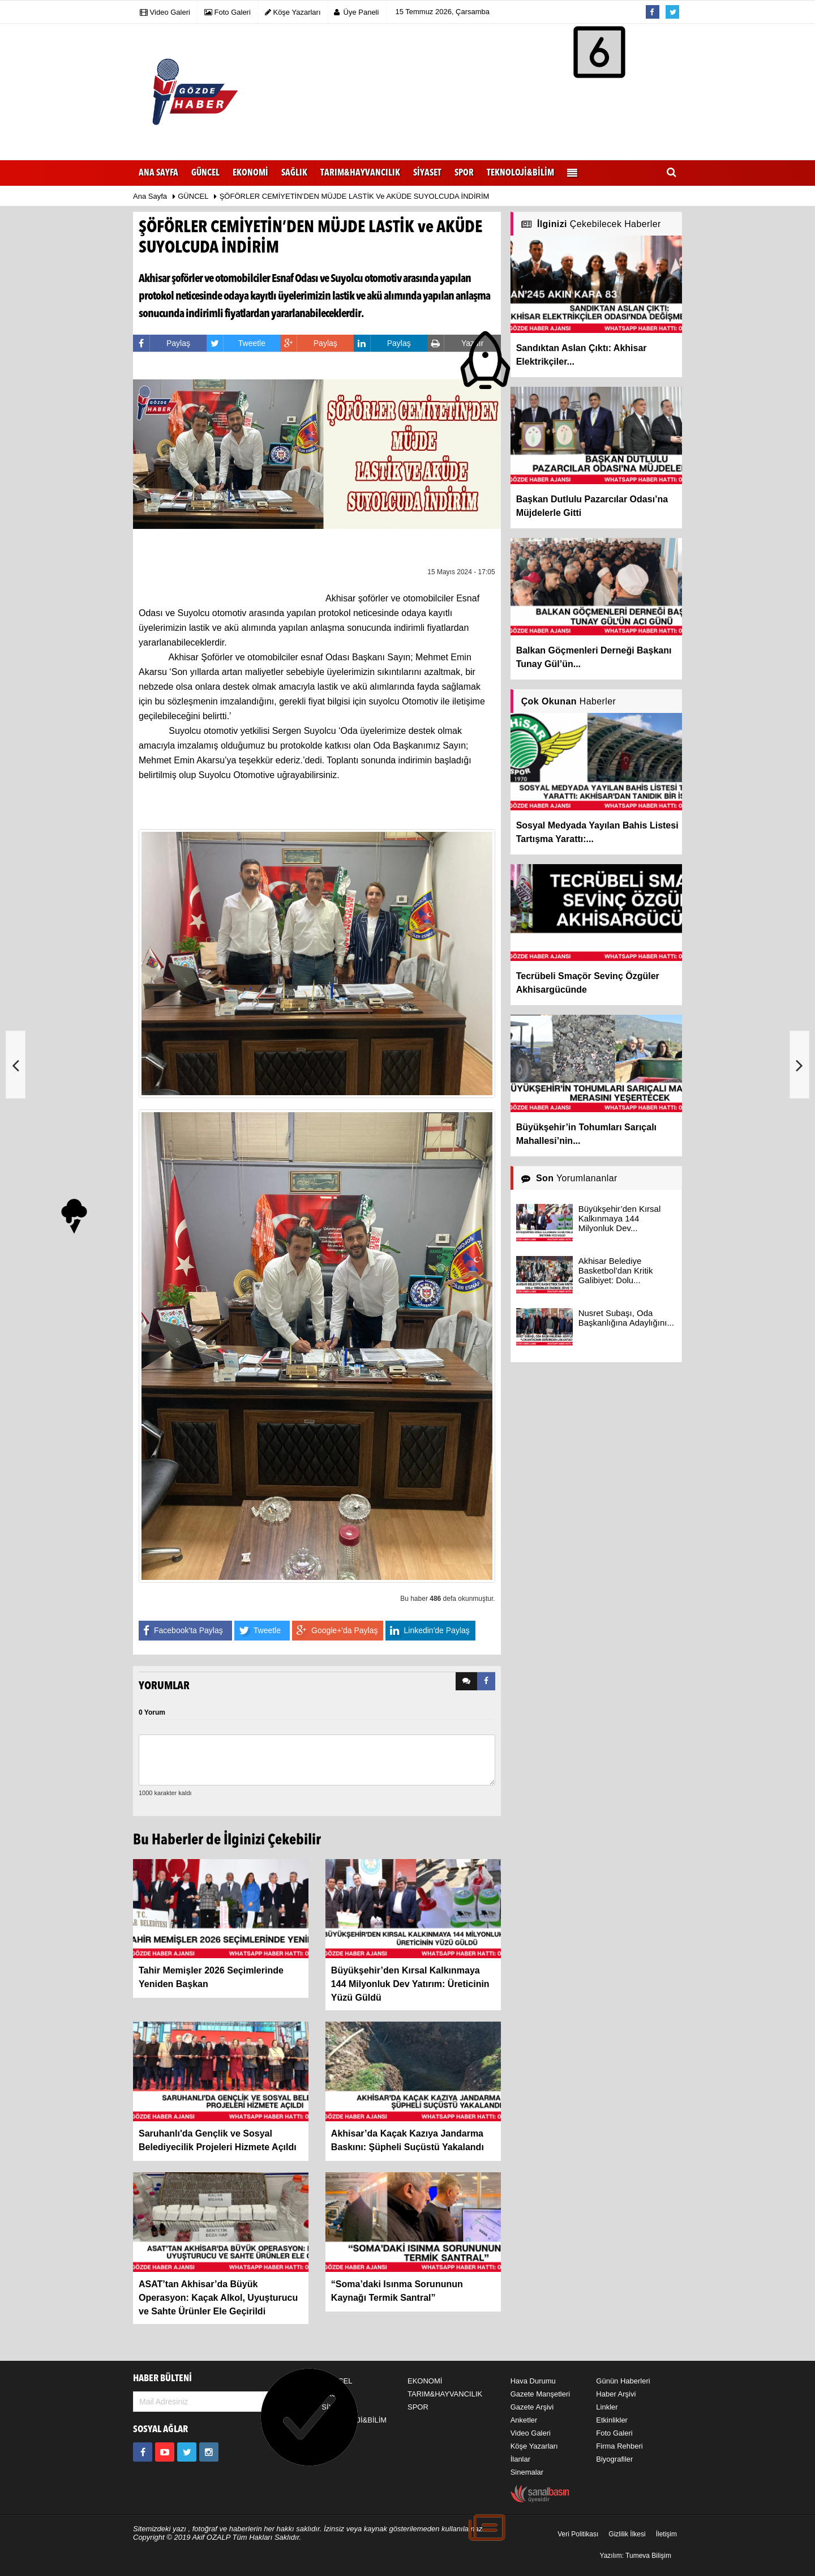 This screenshot has width=815, height=2576. I want to click on select the number six, so click(599, 52).